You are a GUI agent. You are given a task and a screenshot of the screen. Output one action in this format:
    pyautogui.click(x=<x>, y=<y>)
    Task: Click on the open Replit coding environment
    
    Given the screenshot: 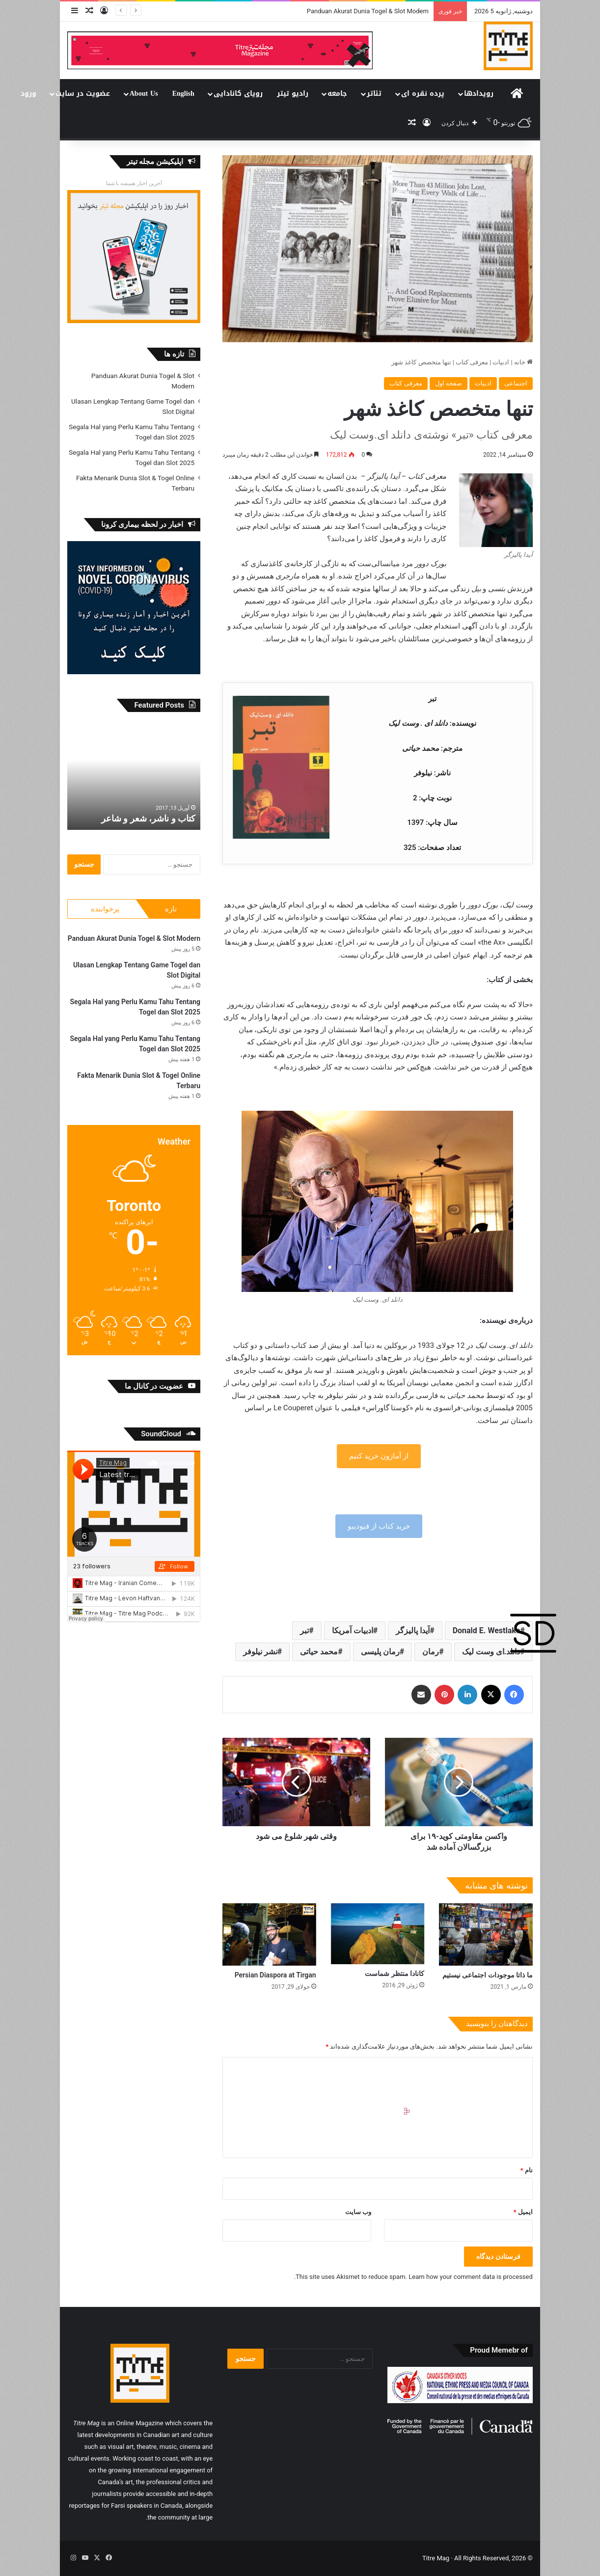 What is the action you would take?
    pyautogui.click(x=406, y=2111)
    